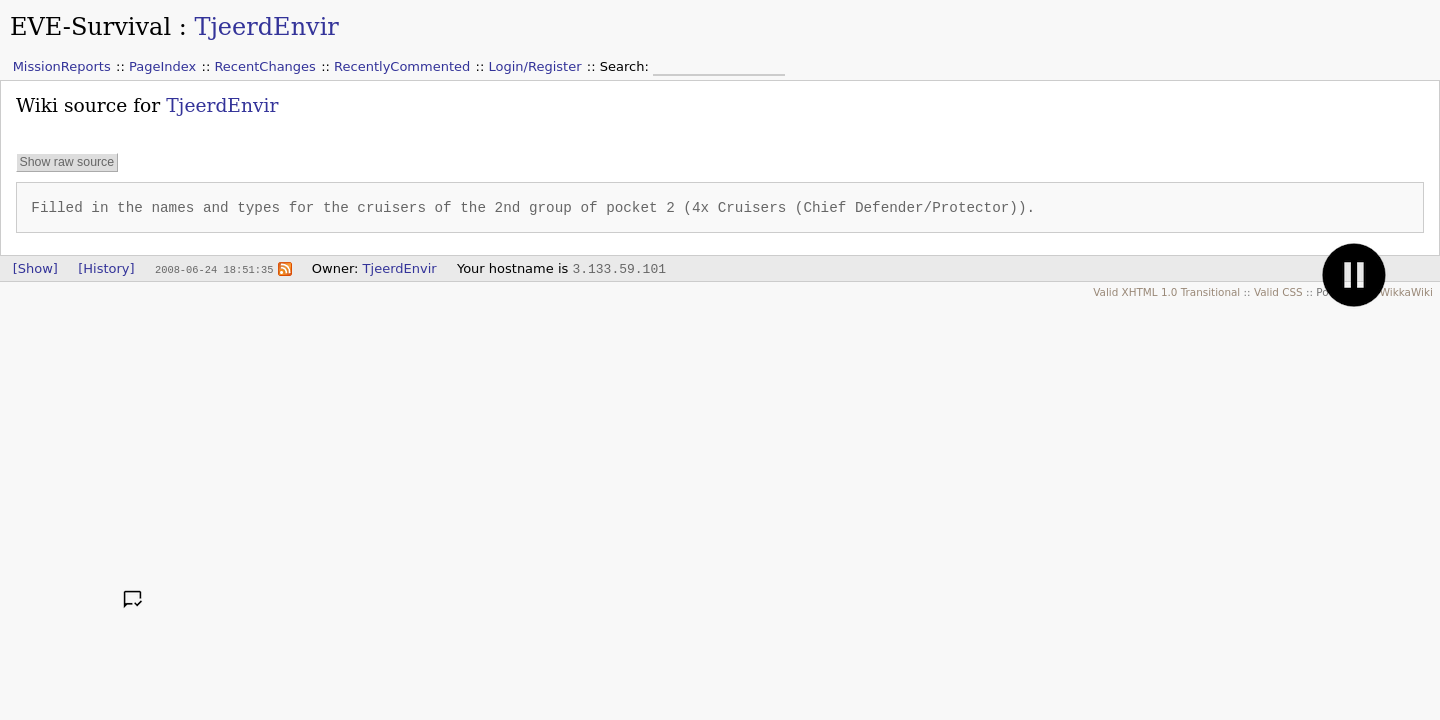  What do you see at coordinates (132, 599) in the screenshot?
I see `mark a message as read` at bounding box center [132, 599].